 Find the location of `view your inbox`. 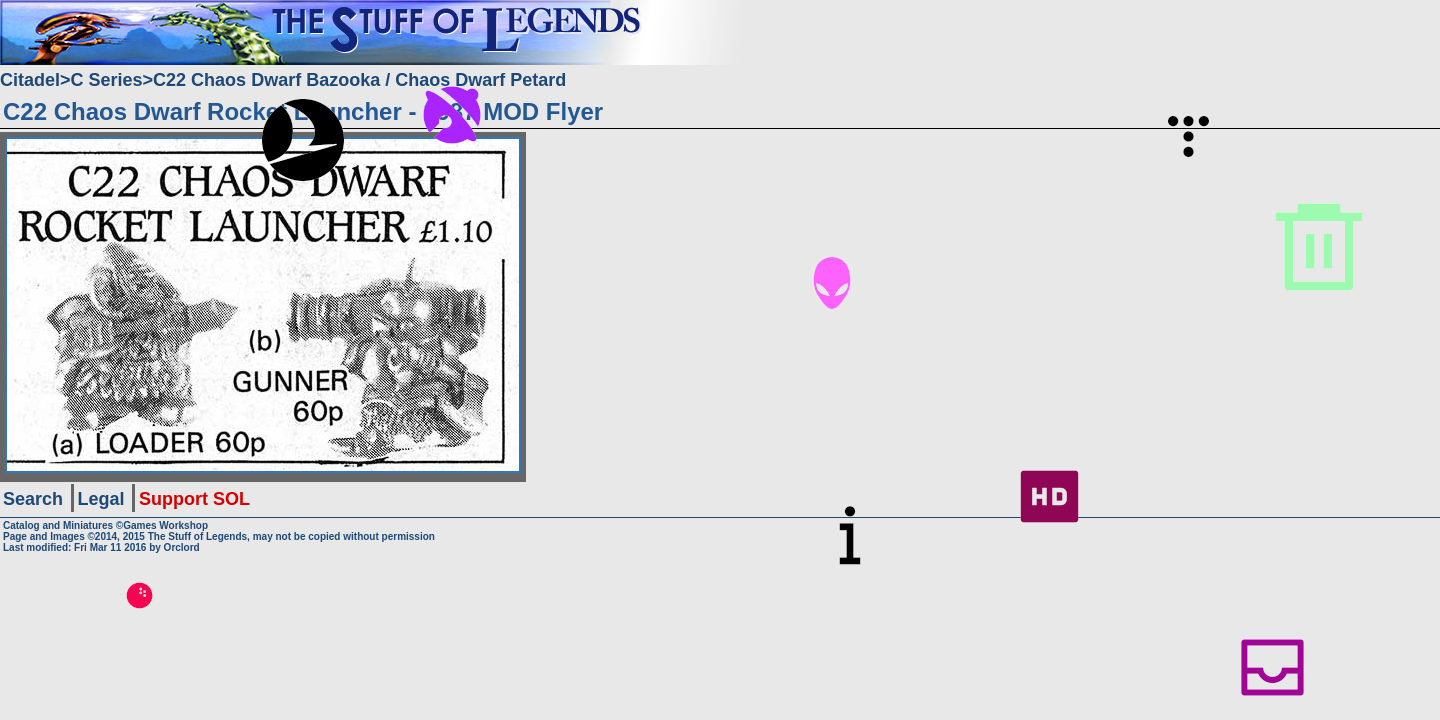

view your inbox is located at coordinates (1272, 667).